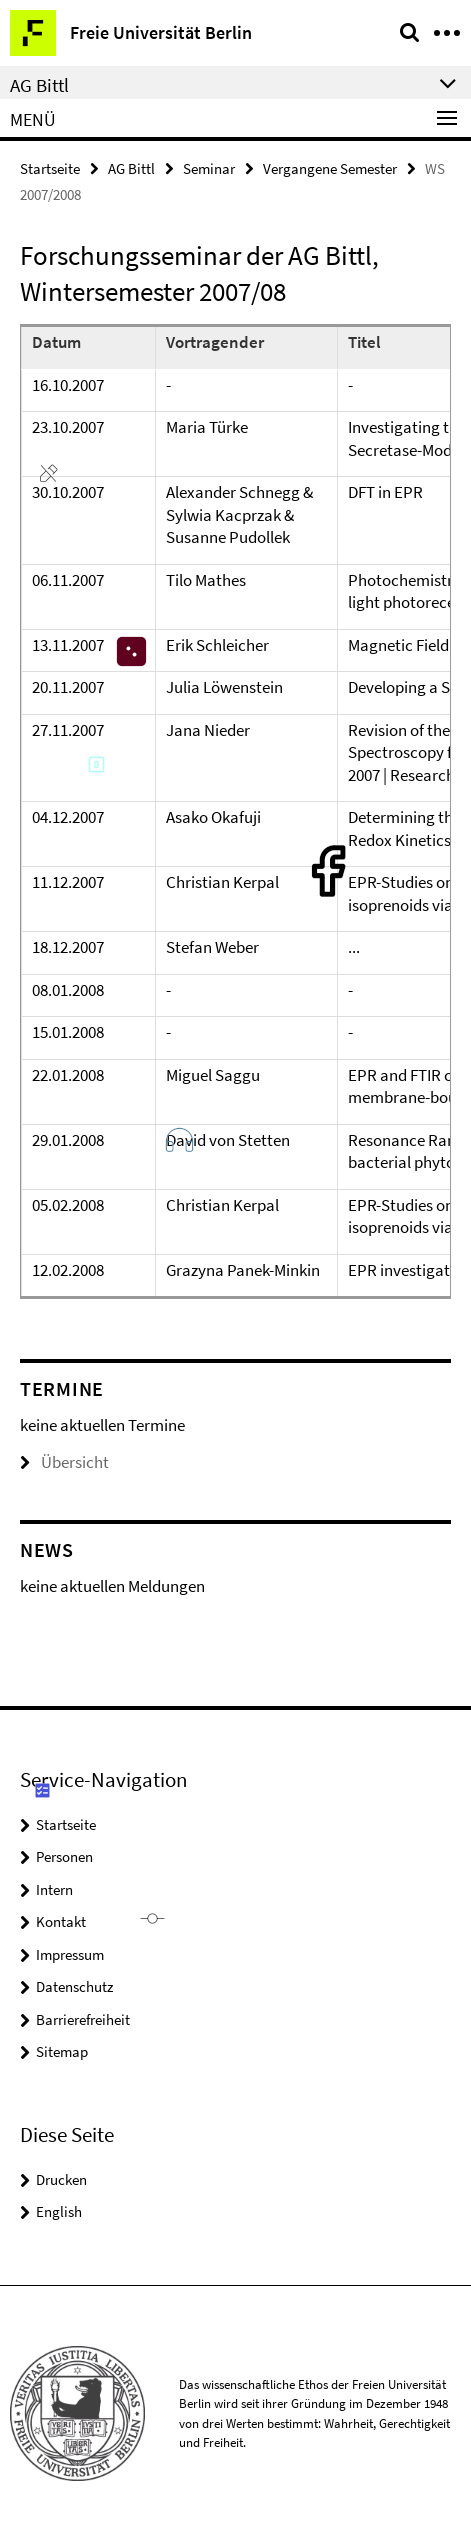  I want to click on roll dice or randomize selection, so click(131, 651).